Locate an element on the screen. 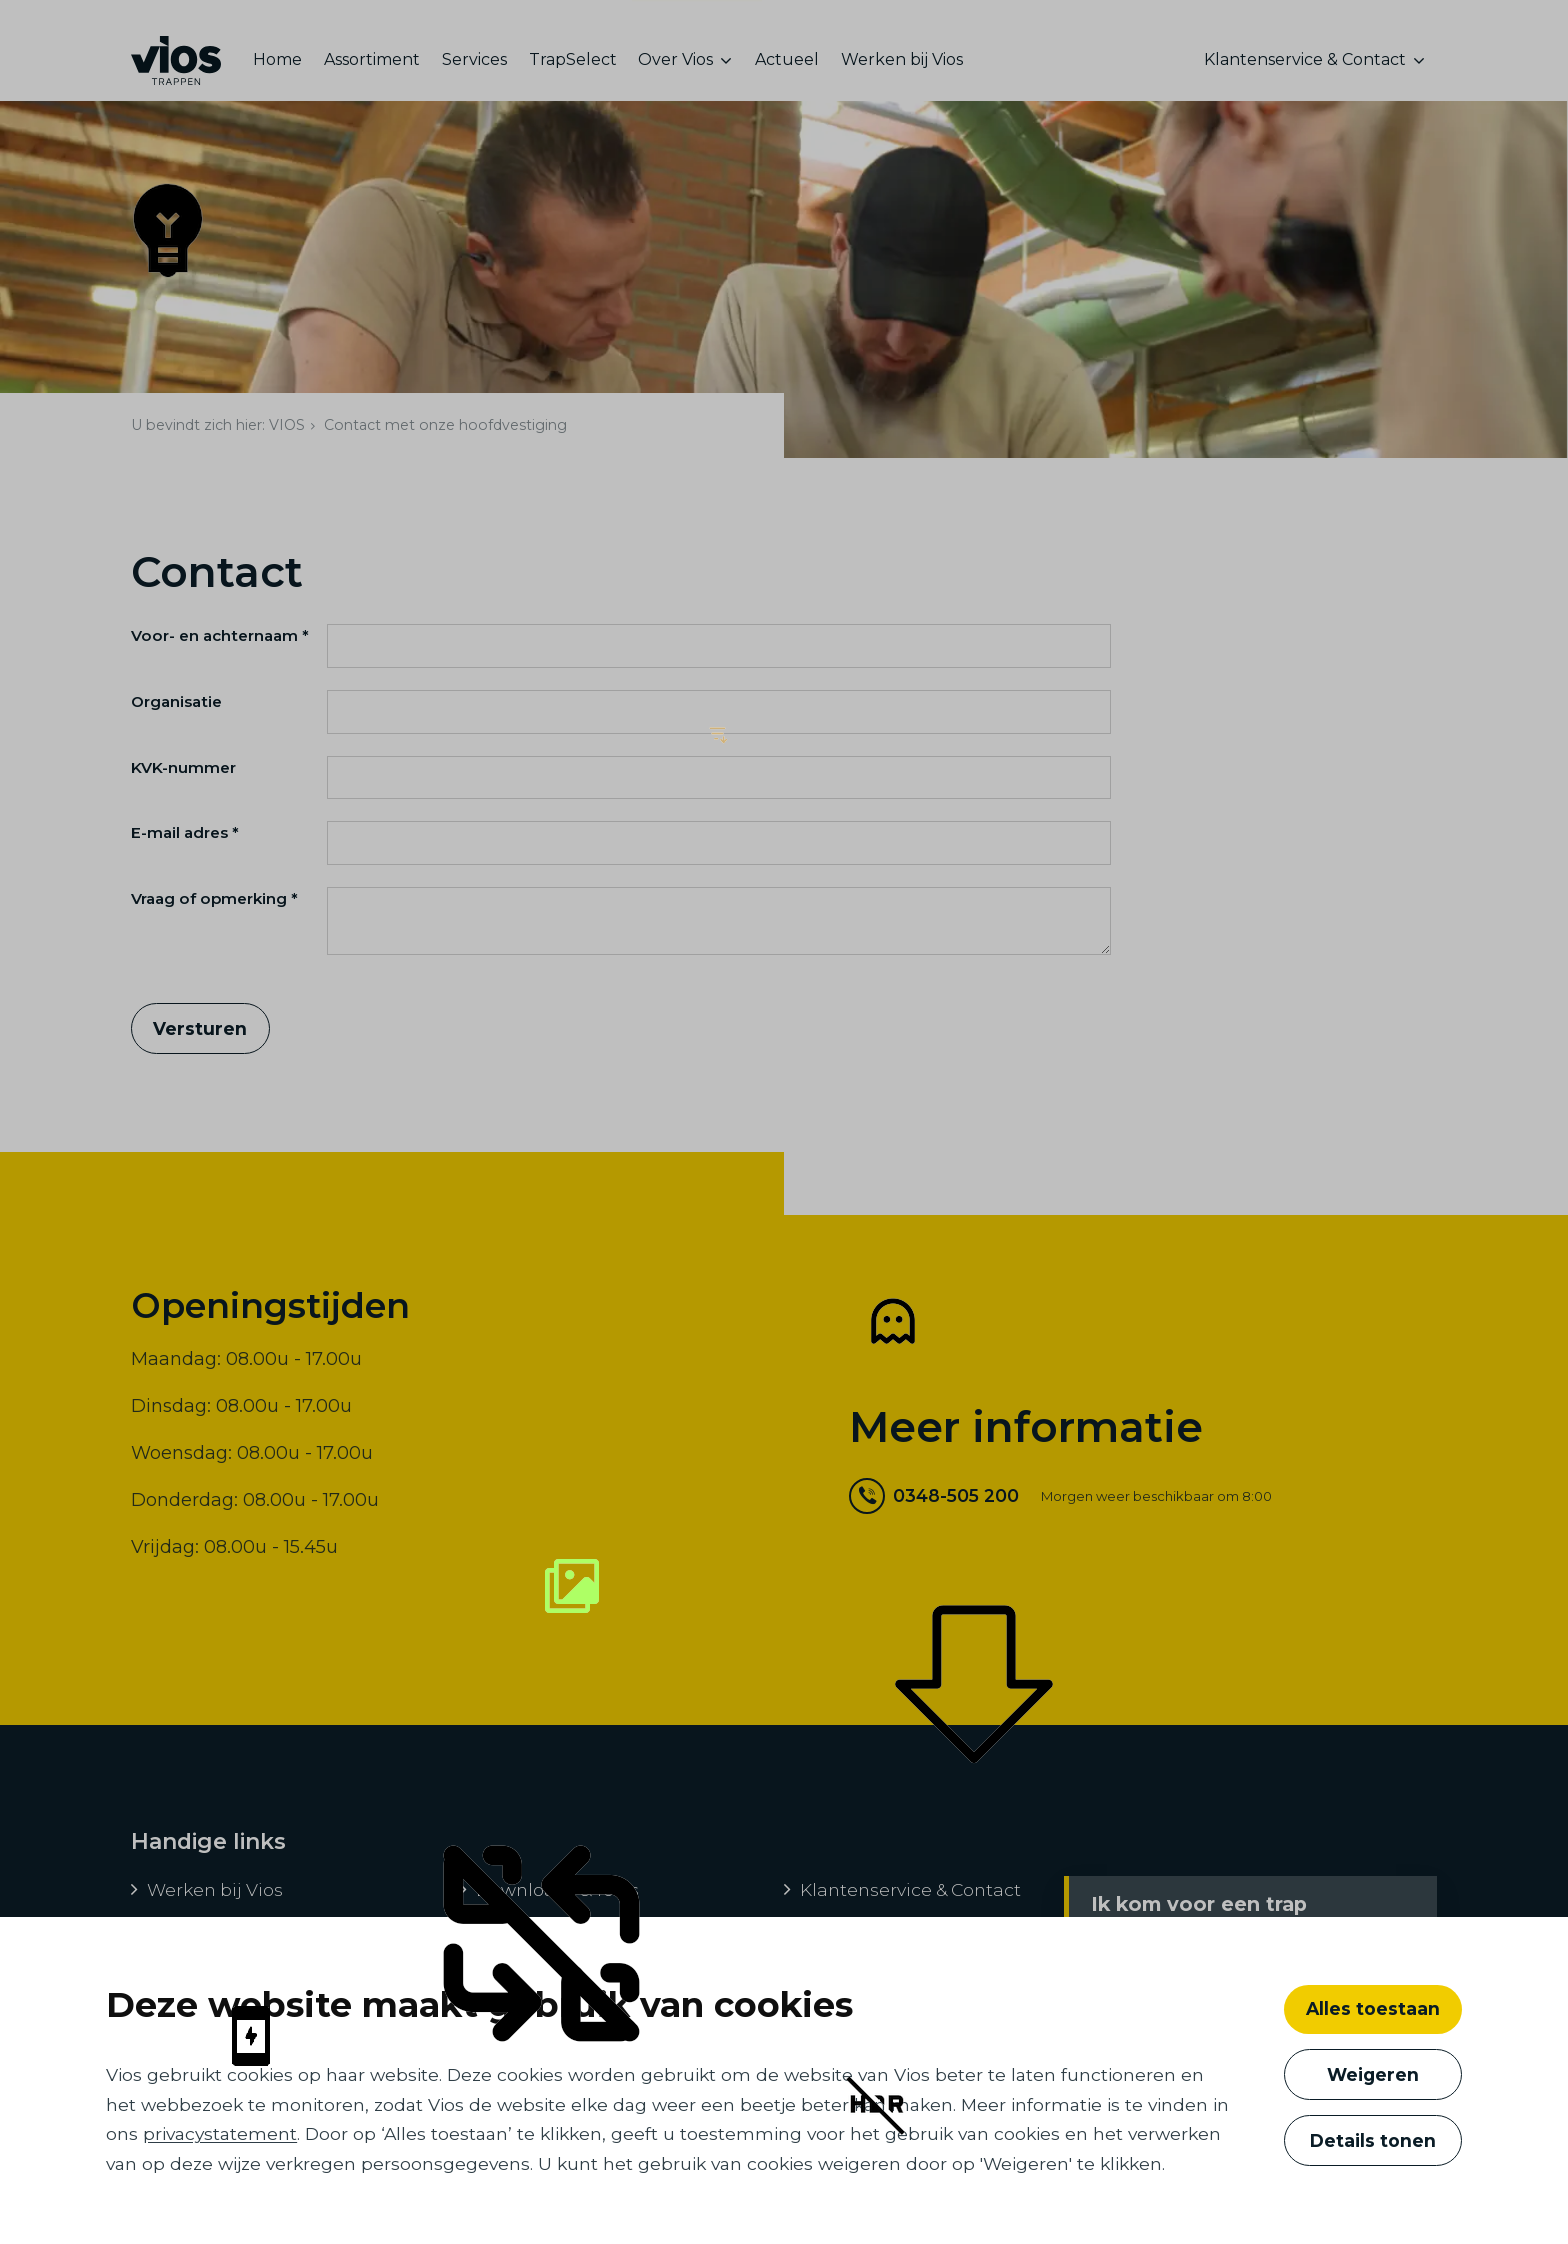 This screenshot has width=1568, height=2244. download a file or content is located at coordinates (974, 1678).